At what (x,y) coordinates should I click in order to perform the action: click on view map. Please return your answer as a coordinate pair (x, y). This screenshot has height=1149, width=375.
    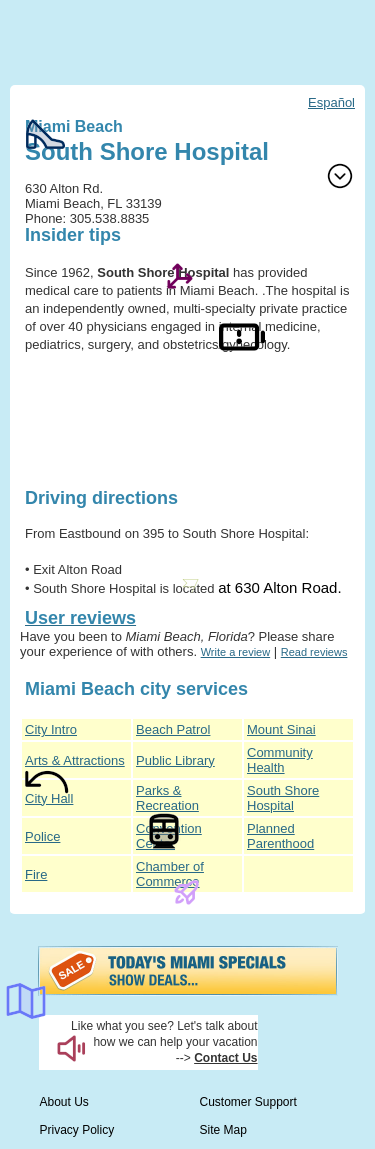
    Looking at the image, I should click on (26, 1001).